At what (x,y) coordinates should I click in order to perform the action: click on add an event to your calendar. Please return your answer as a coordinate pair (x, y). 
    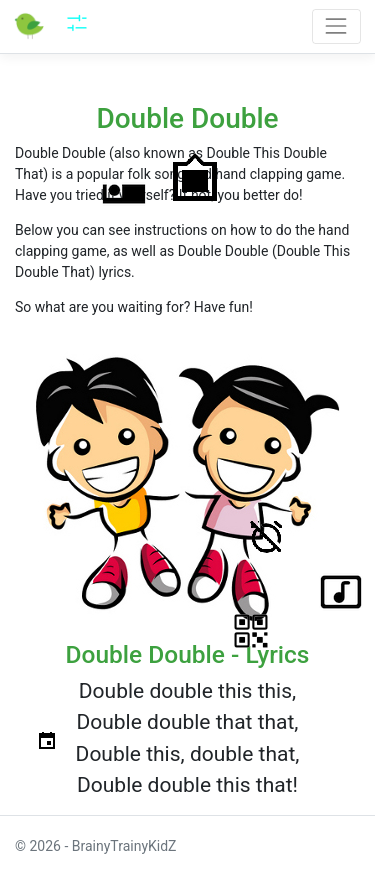
    Looking at the image, I should click on (47, 741).